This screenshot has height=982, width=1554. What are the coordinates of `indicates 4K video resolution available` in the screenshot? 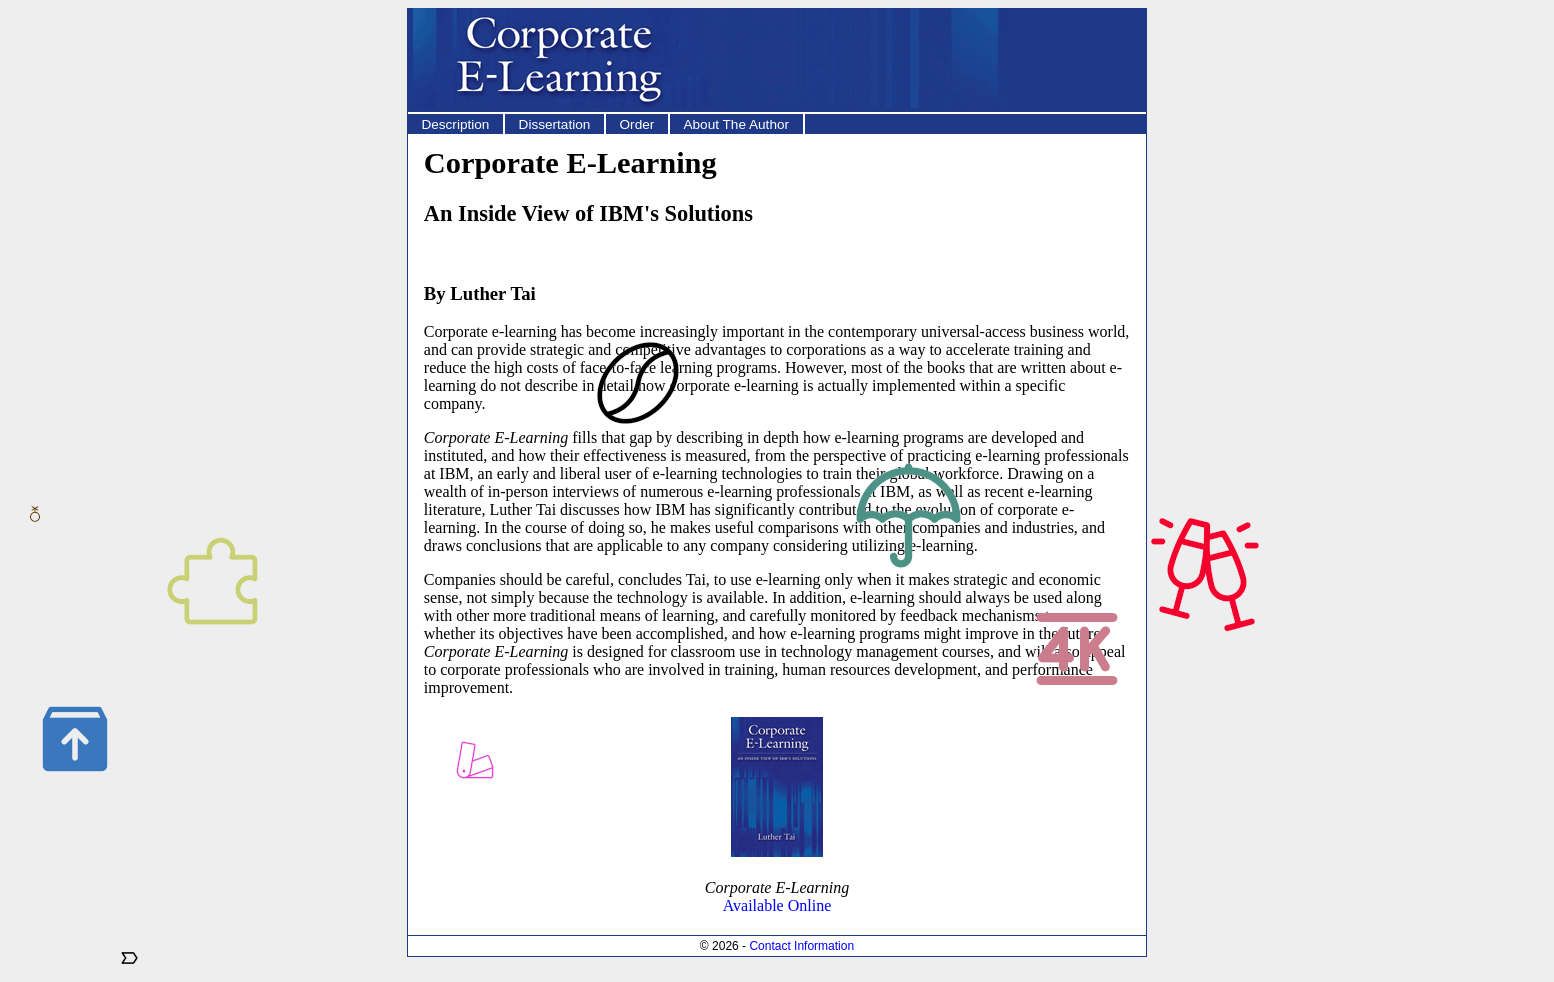 It's located at (1077, 649).